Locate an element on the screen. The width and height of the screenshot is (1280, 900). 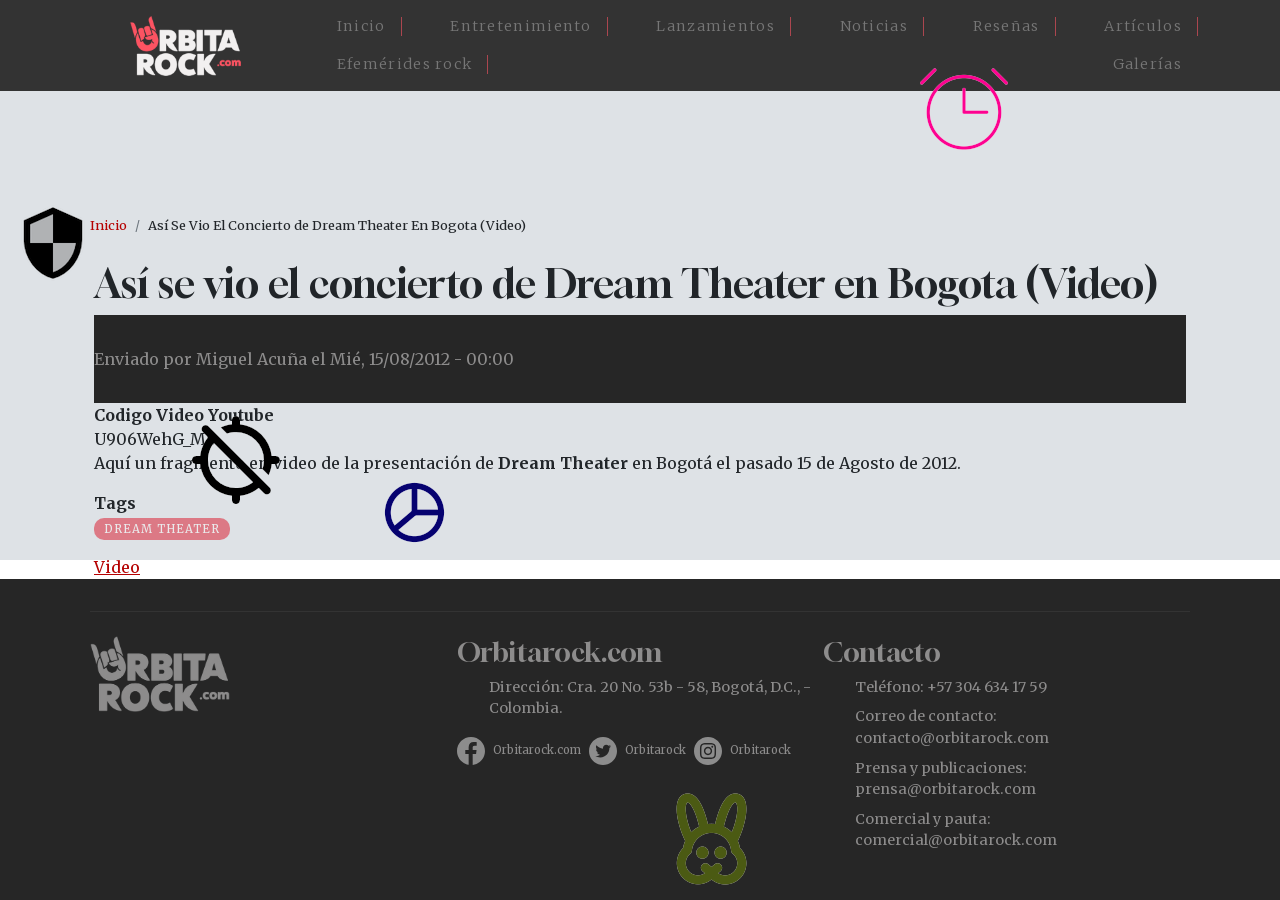
access pet or animal-related features is located at coordinates (711, 840).